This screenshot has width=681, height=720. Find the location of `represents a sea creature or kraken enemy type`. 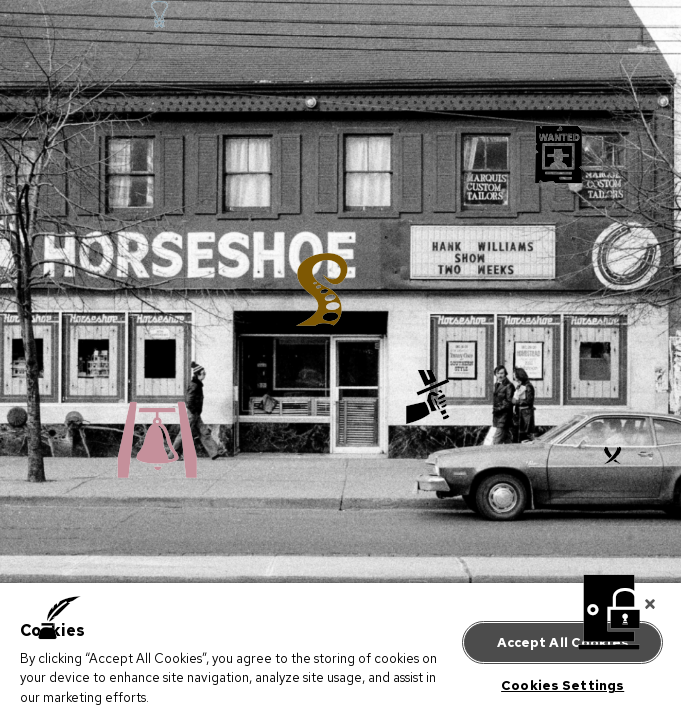

represents a sea creature or kraken enemy type is located at coordinates (321, 290).